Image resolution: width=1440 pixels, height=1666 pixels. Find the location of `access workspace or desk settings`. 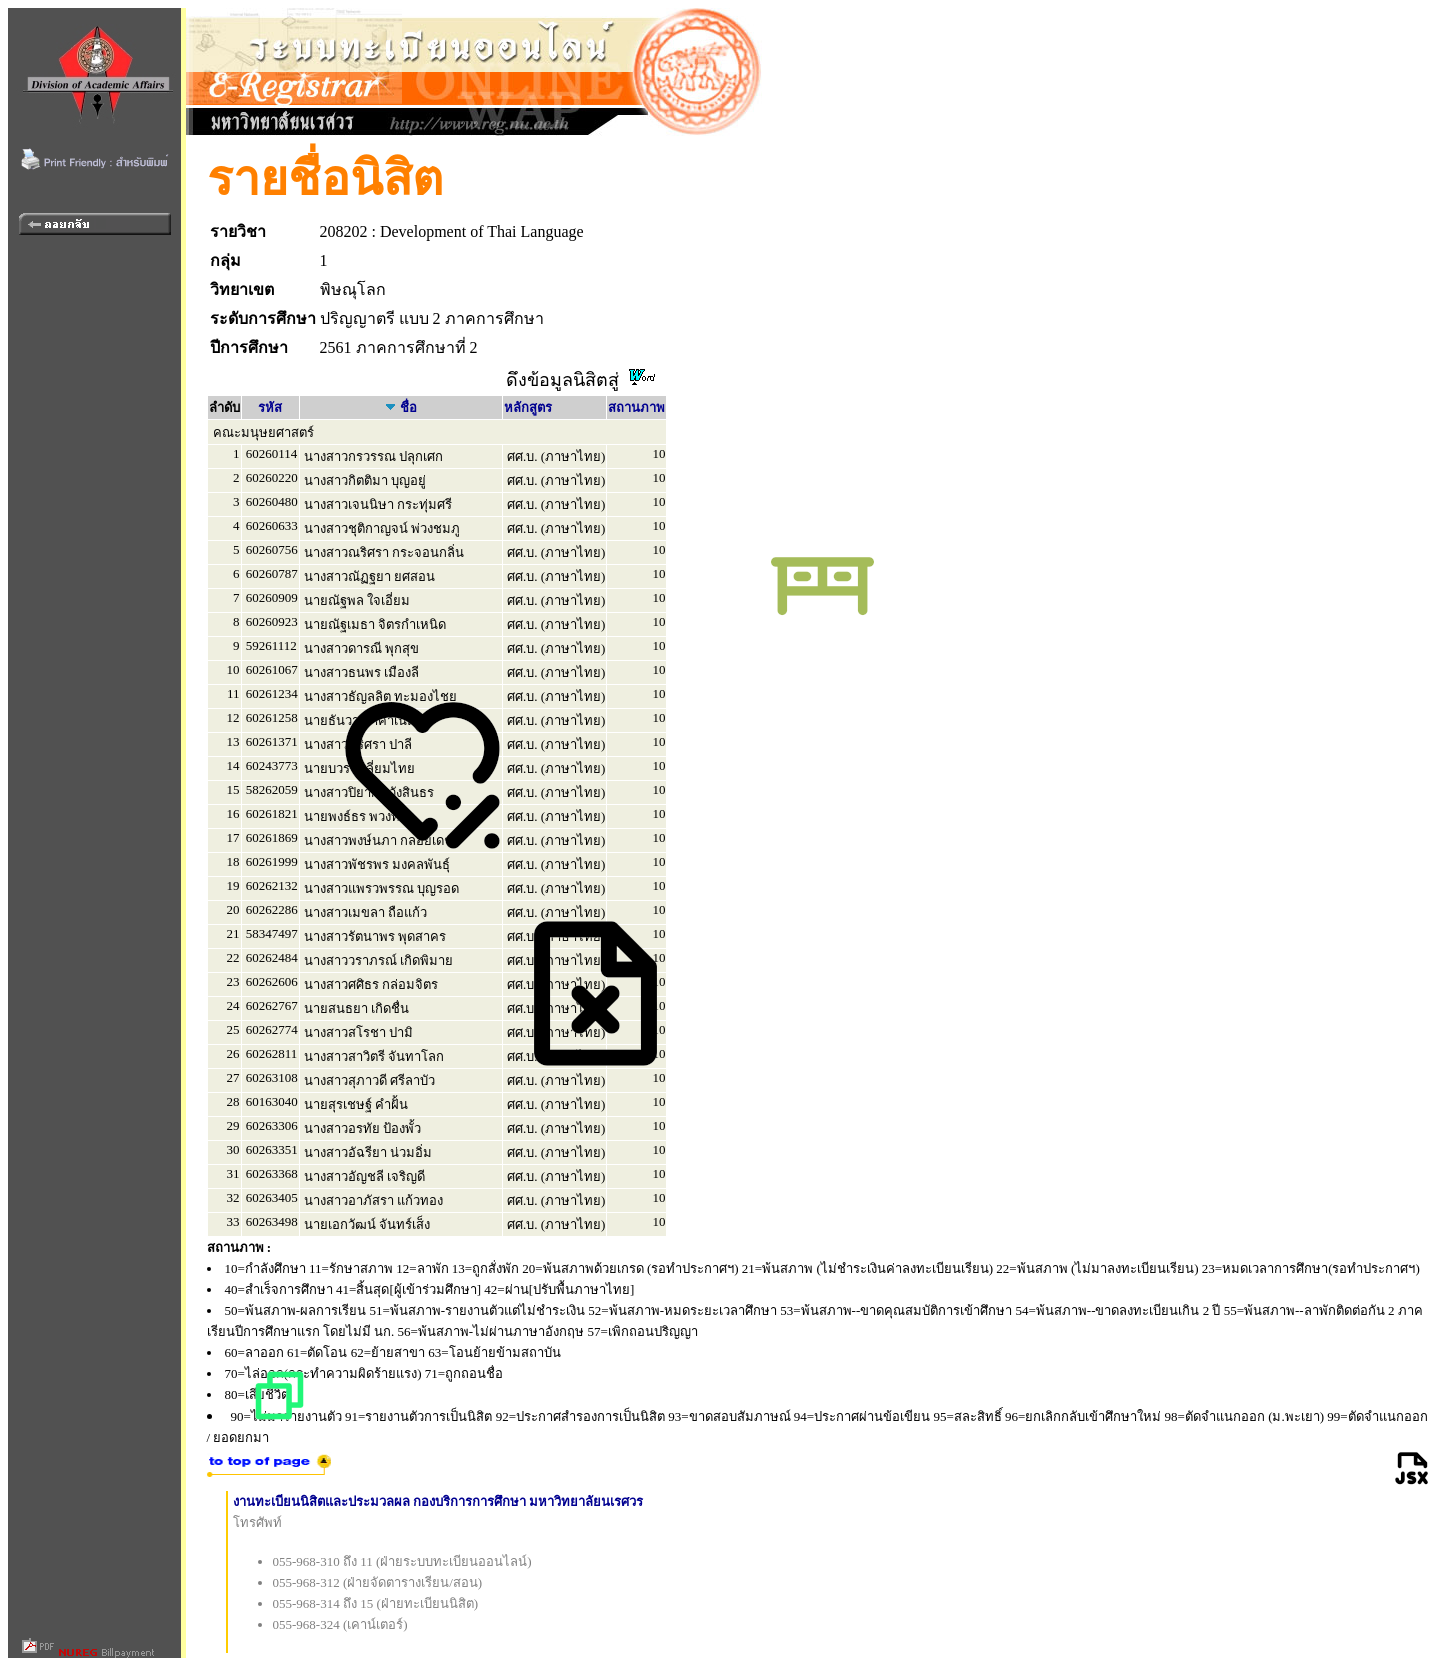

access workspace or desk settings is located at coordinates (822, 584).